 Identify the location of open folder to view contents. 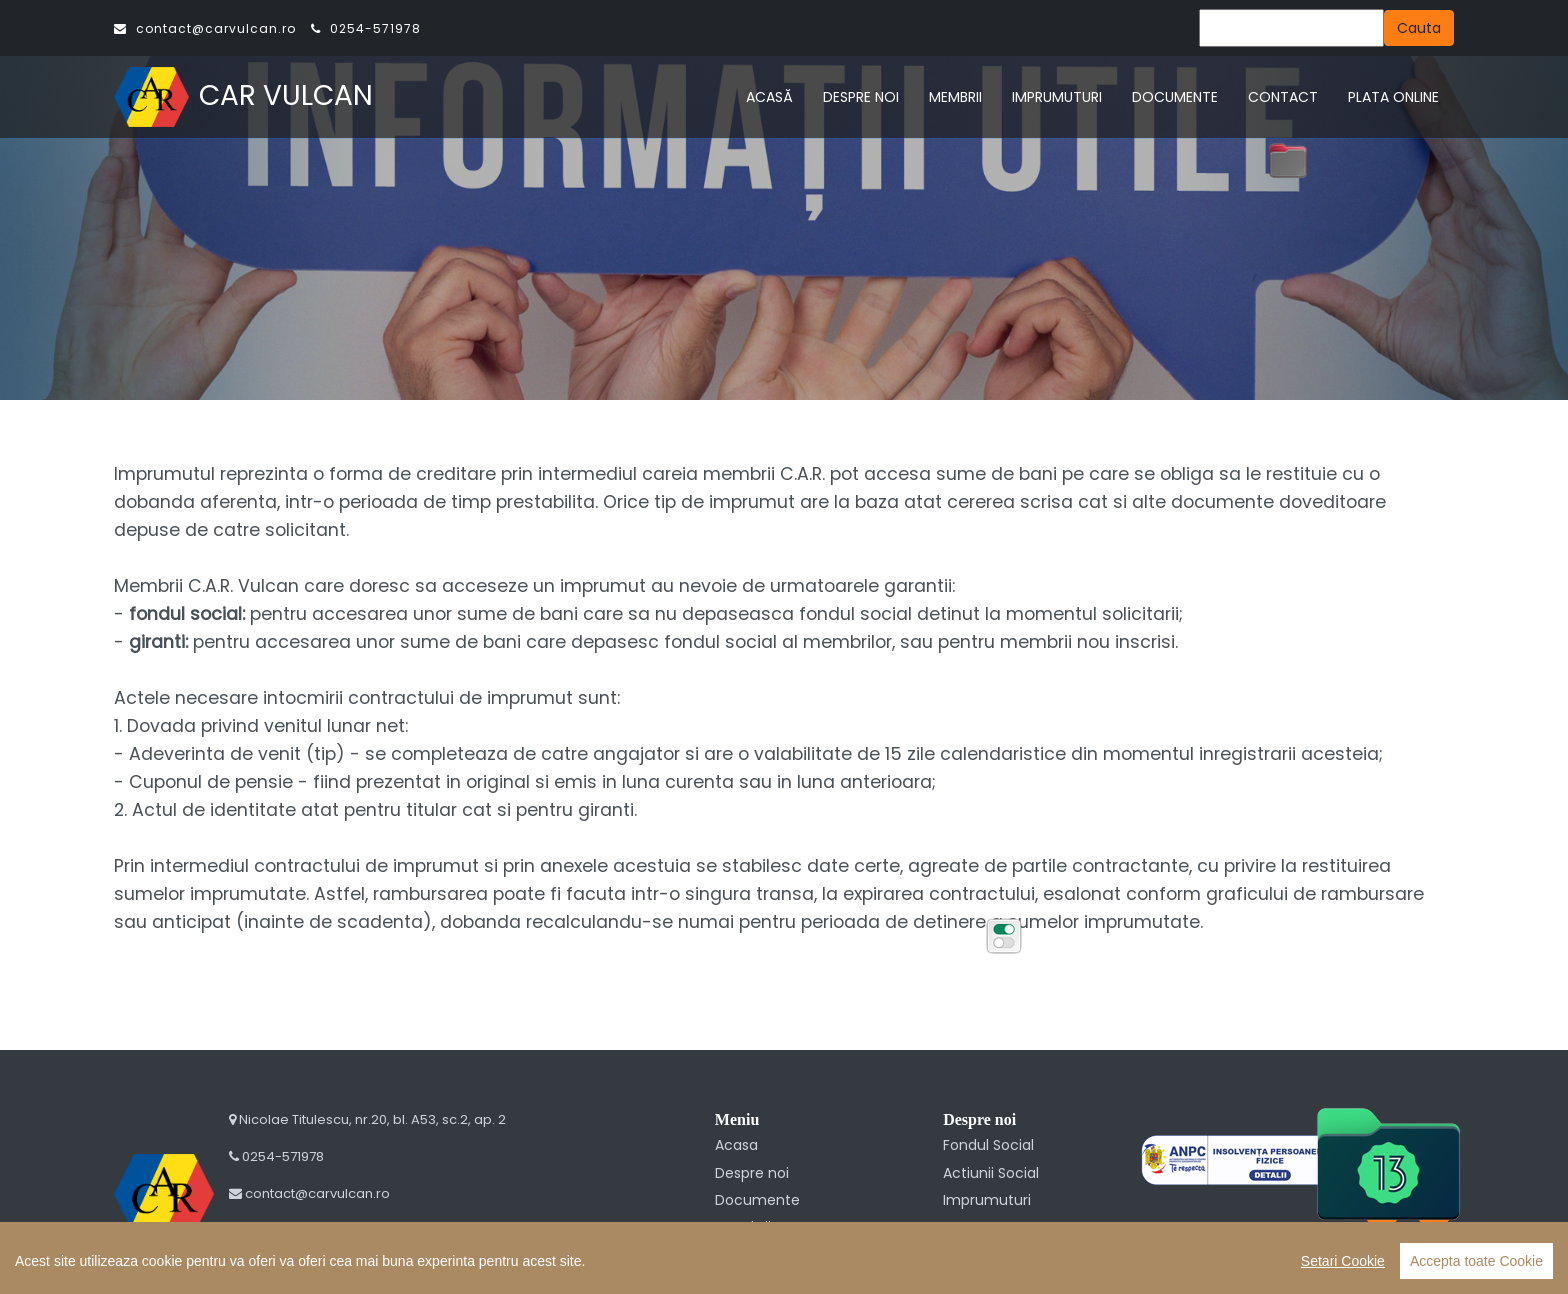
(1288, 160).